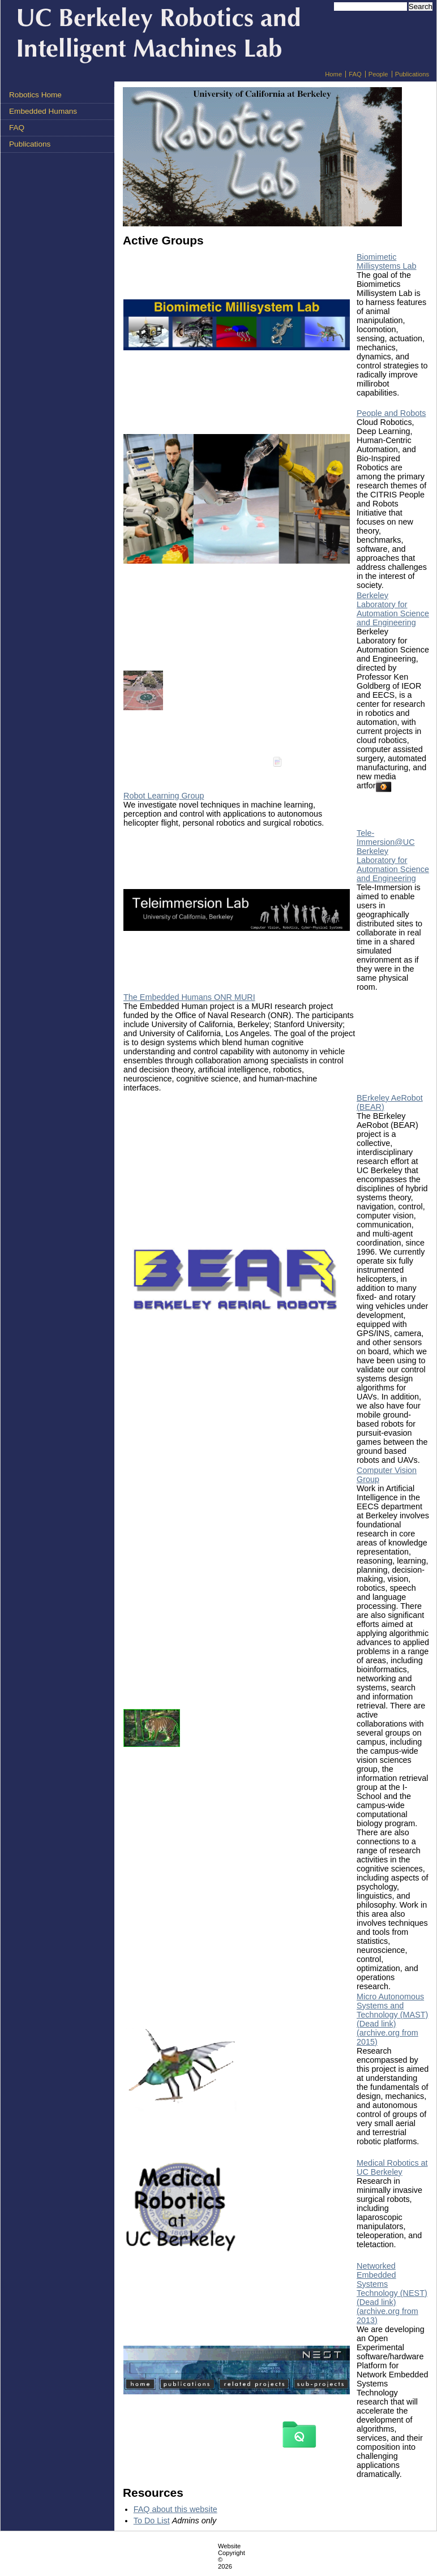  I want to click on open cloudflare workers project folder, so click(383, 786).